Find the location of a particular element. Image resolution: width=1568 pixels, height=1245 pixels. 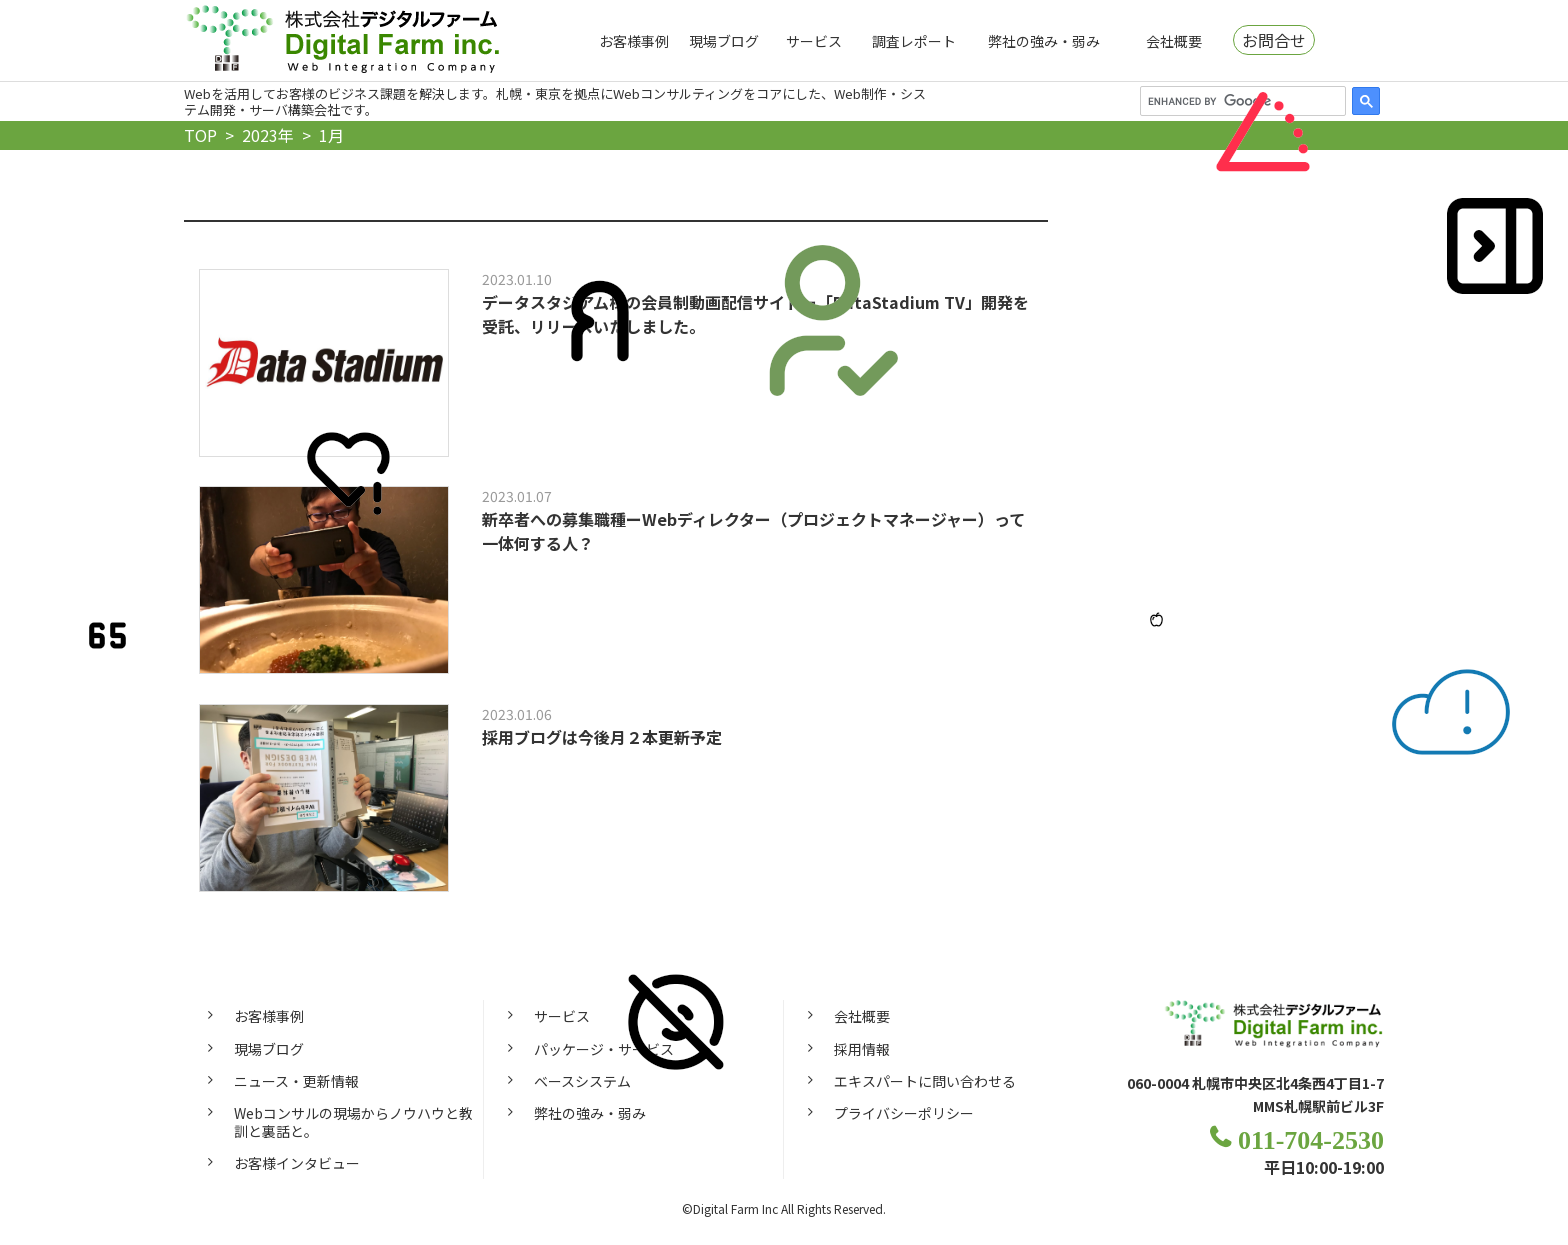

displays the number 65 as a label or badge is located at coordinates (107, 635).